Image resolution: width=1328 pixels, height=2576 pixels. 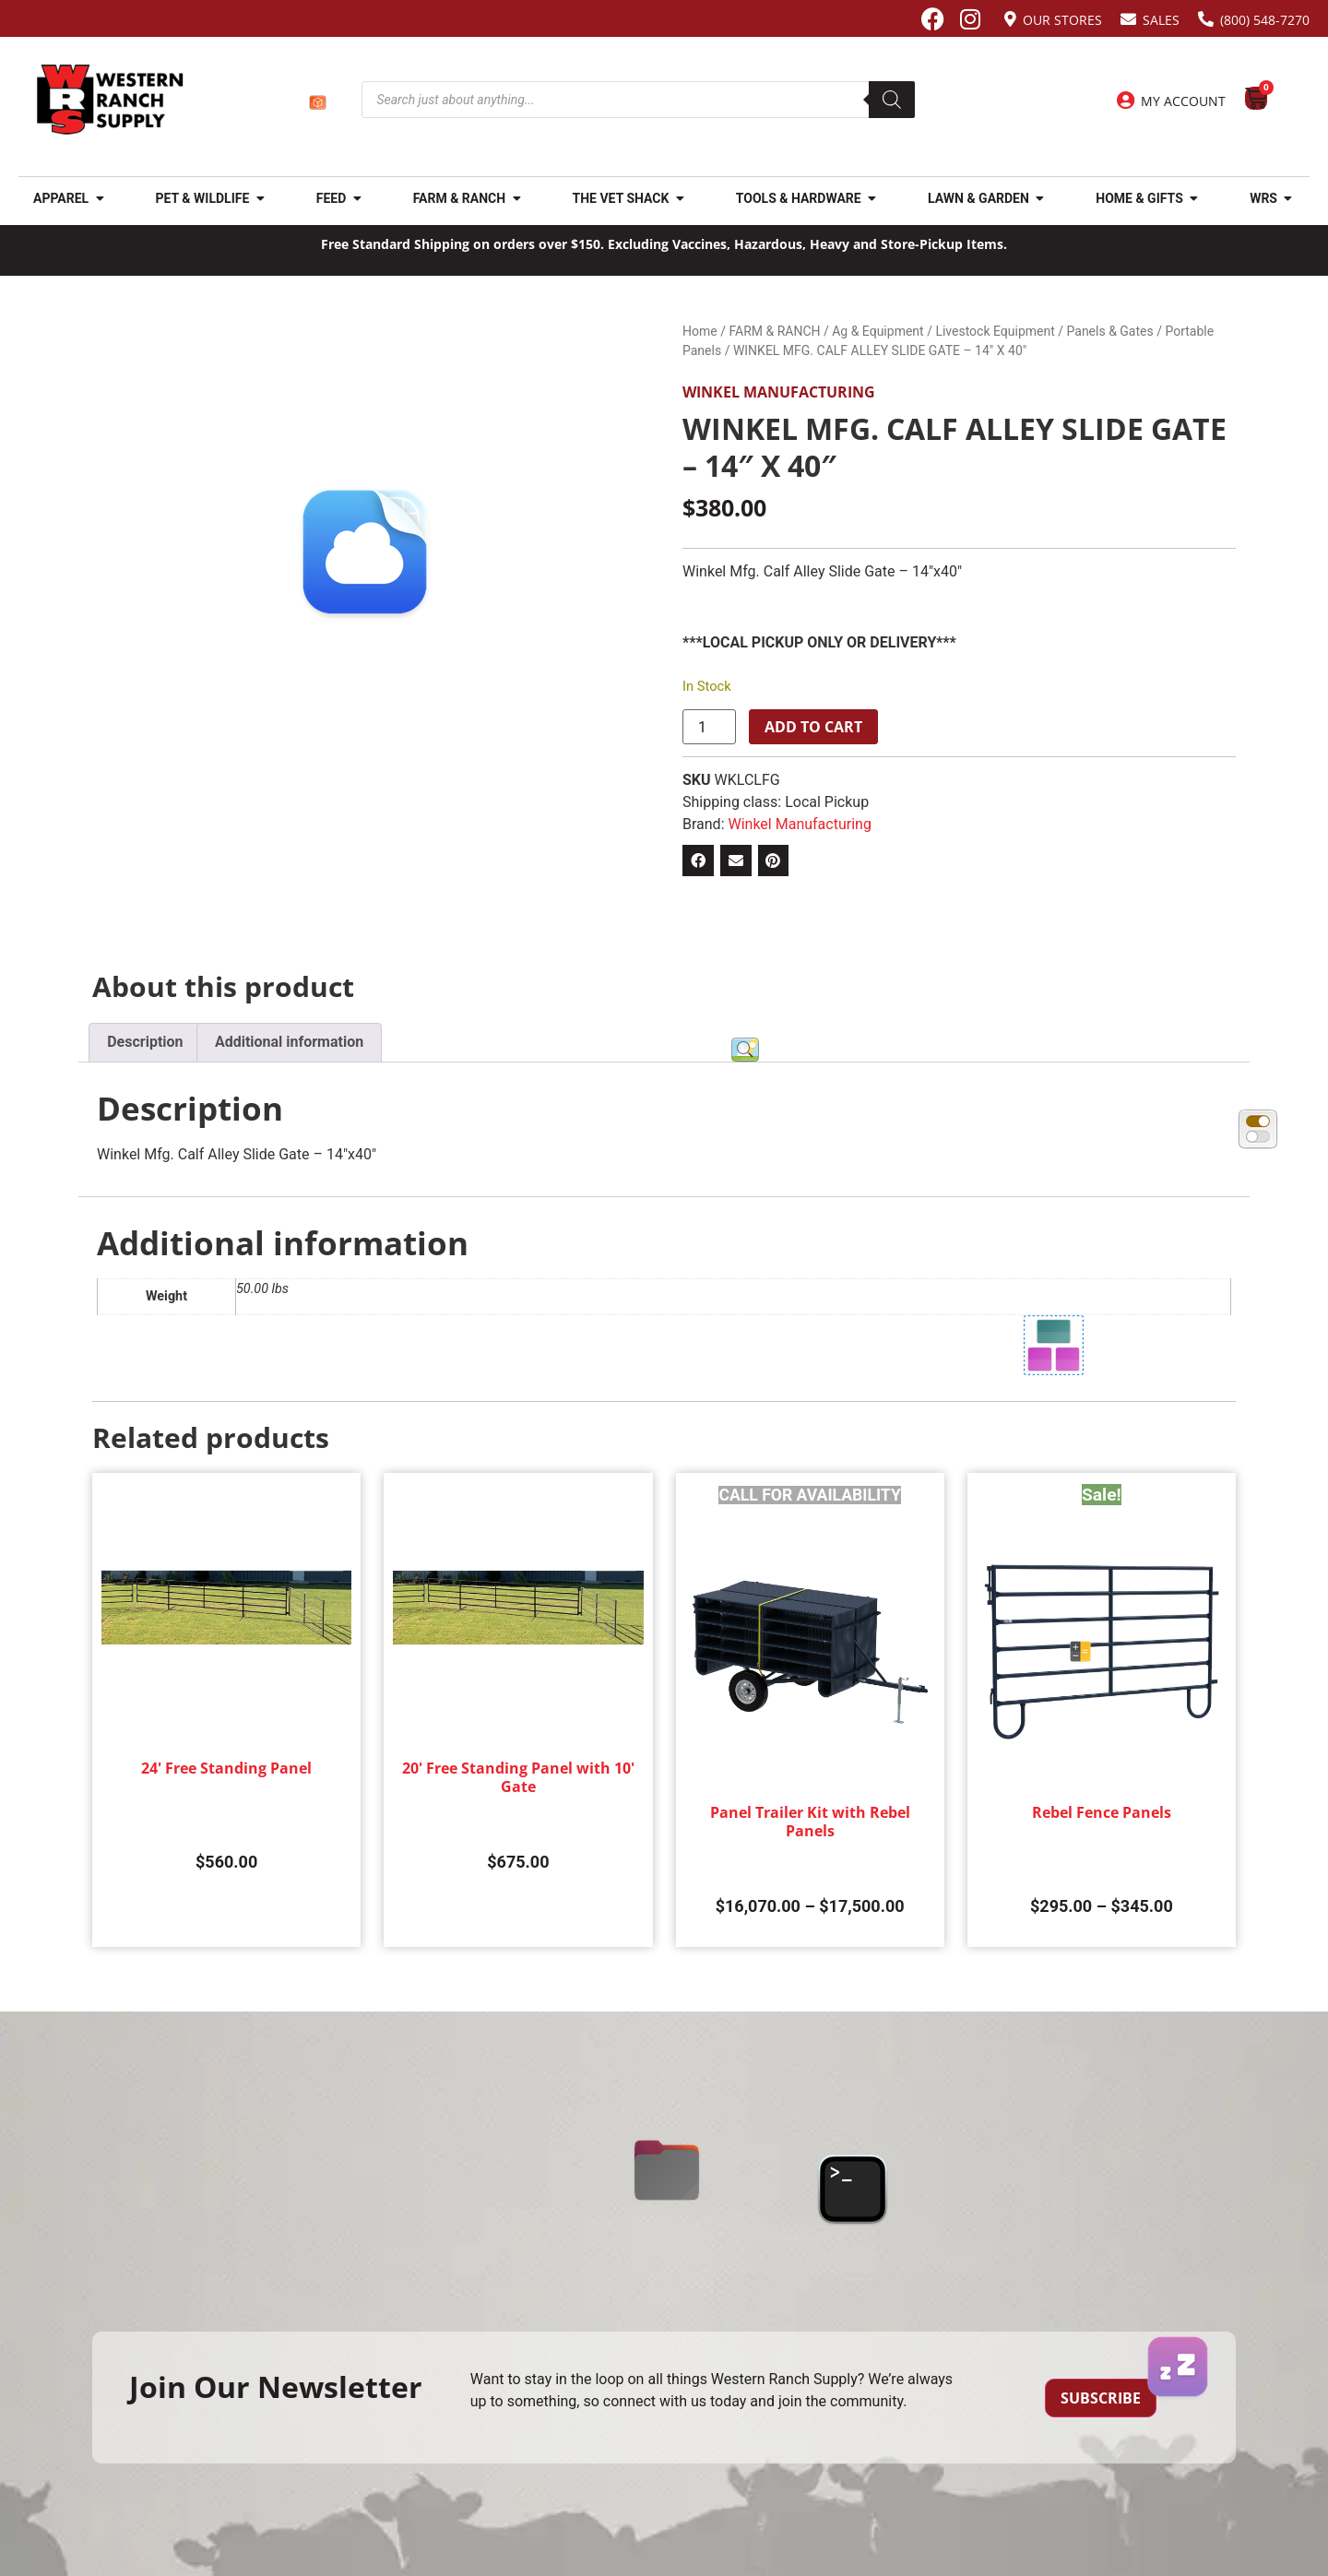 What do you see at coordinates (1053, 1345) in the screenshot?
I see `select all items in the current view` at bounding box center [1053, 1345].